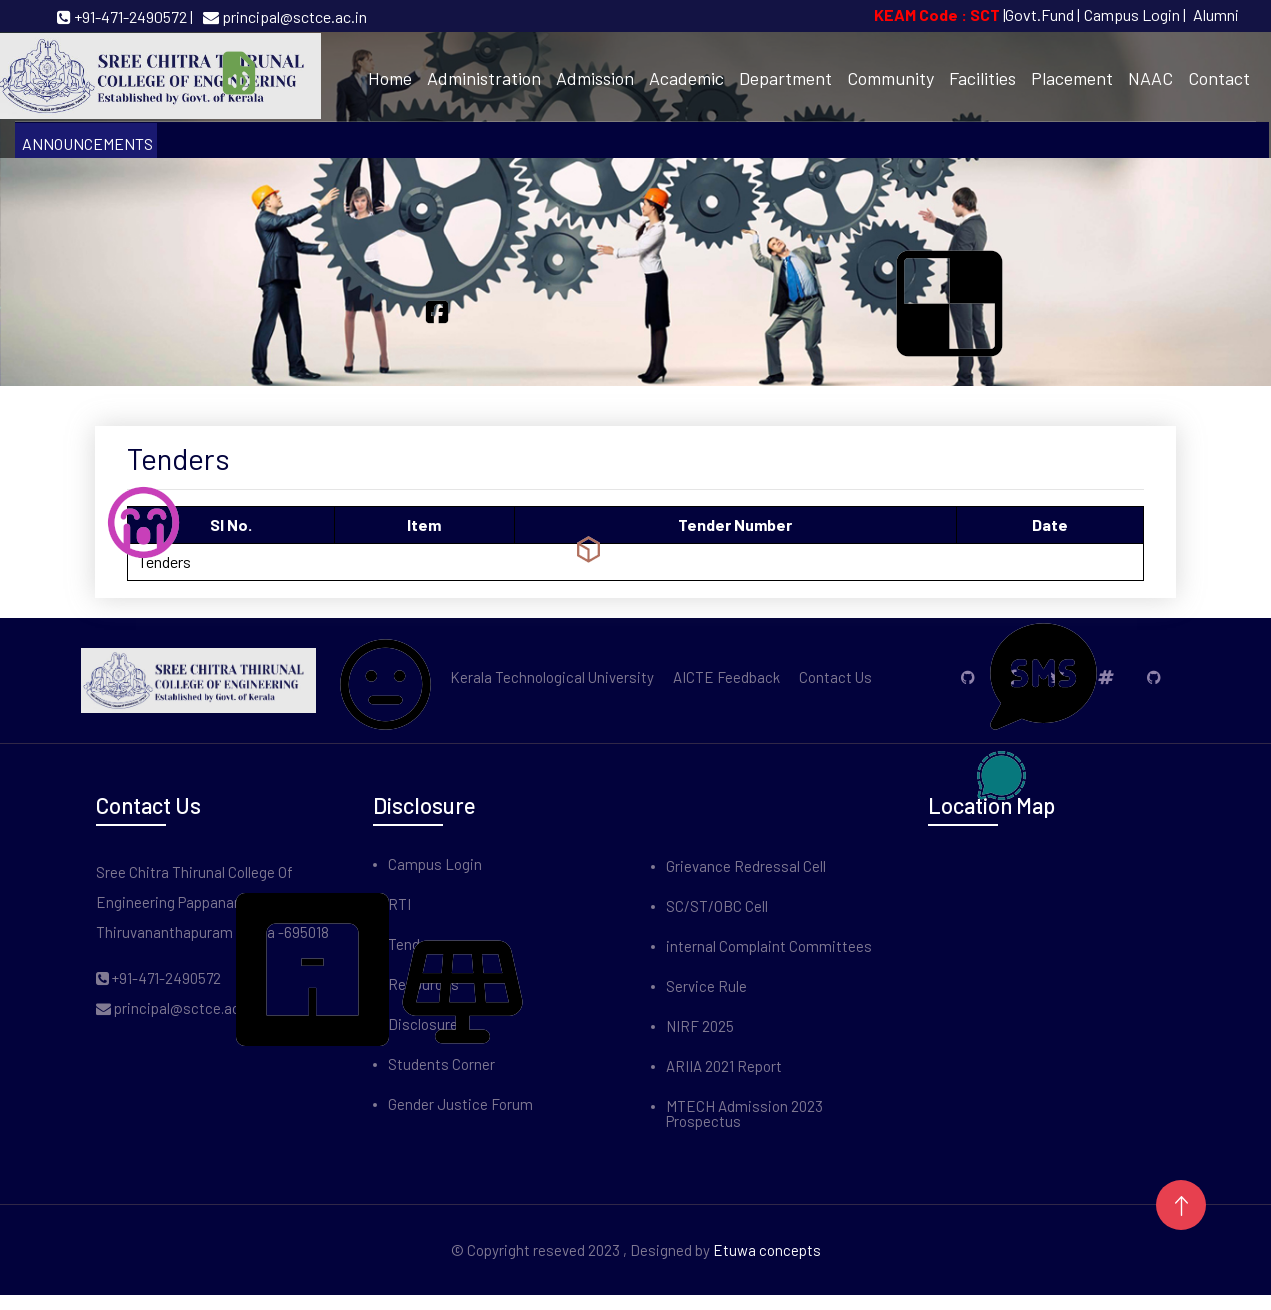 Image resolution: width=1271 pixels, height=1310 pixels. Describe the element at coordinates (437, 312) in the screenshot. I see `link to facebook profile or page` at that location.